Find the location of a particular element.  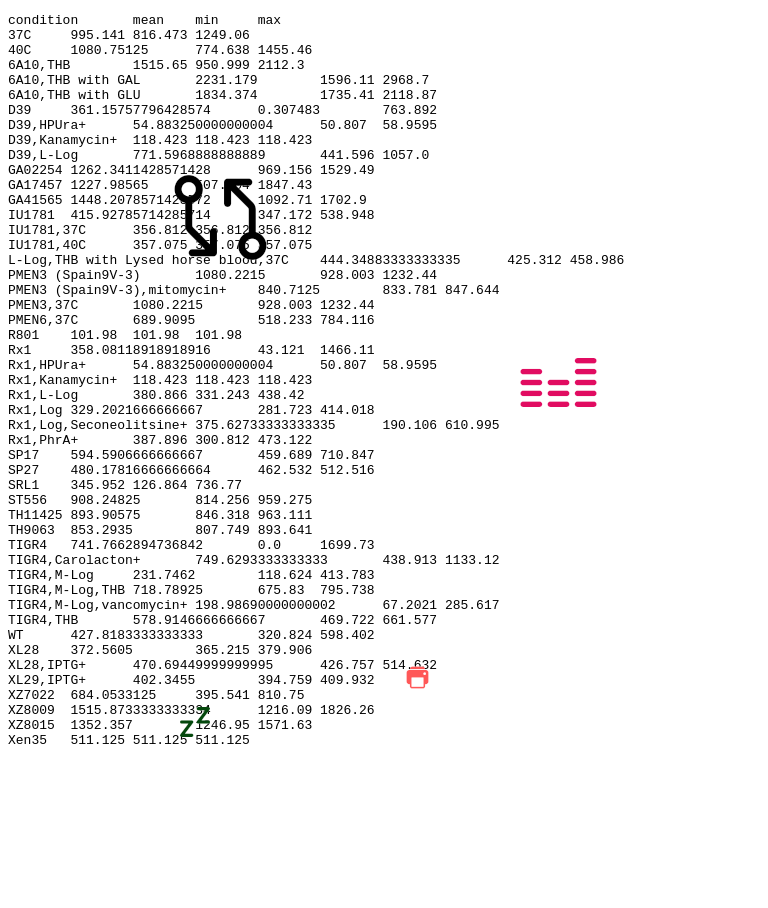

adjust audio equalizer settings is located at coordinates (558, 382).